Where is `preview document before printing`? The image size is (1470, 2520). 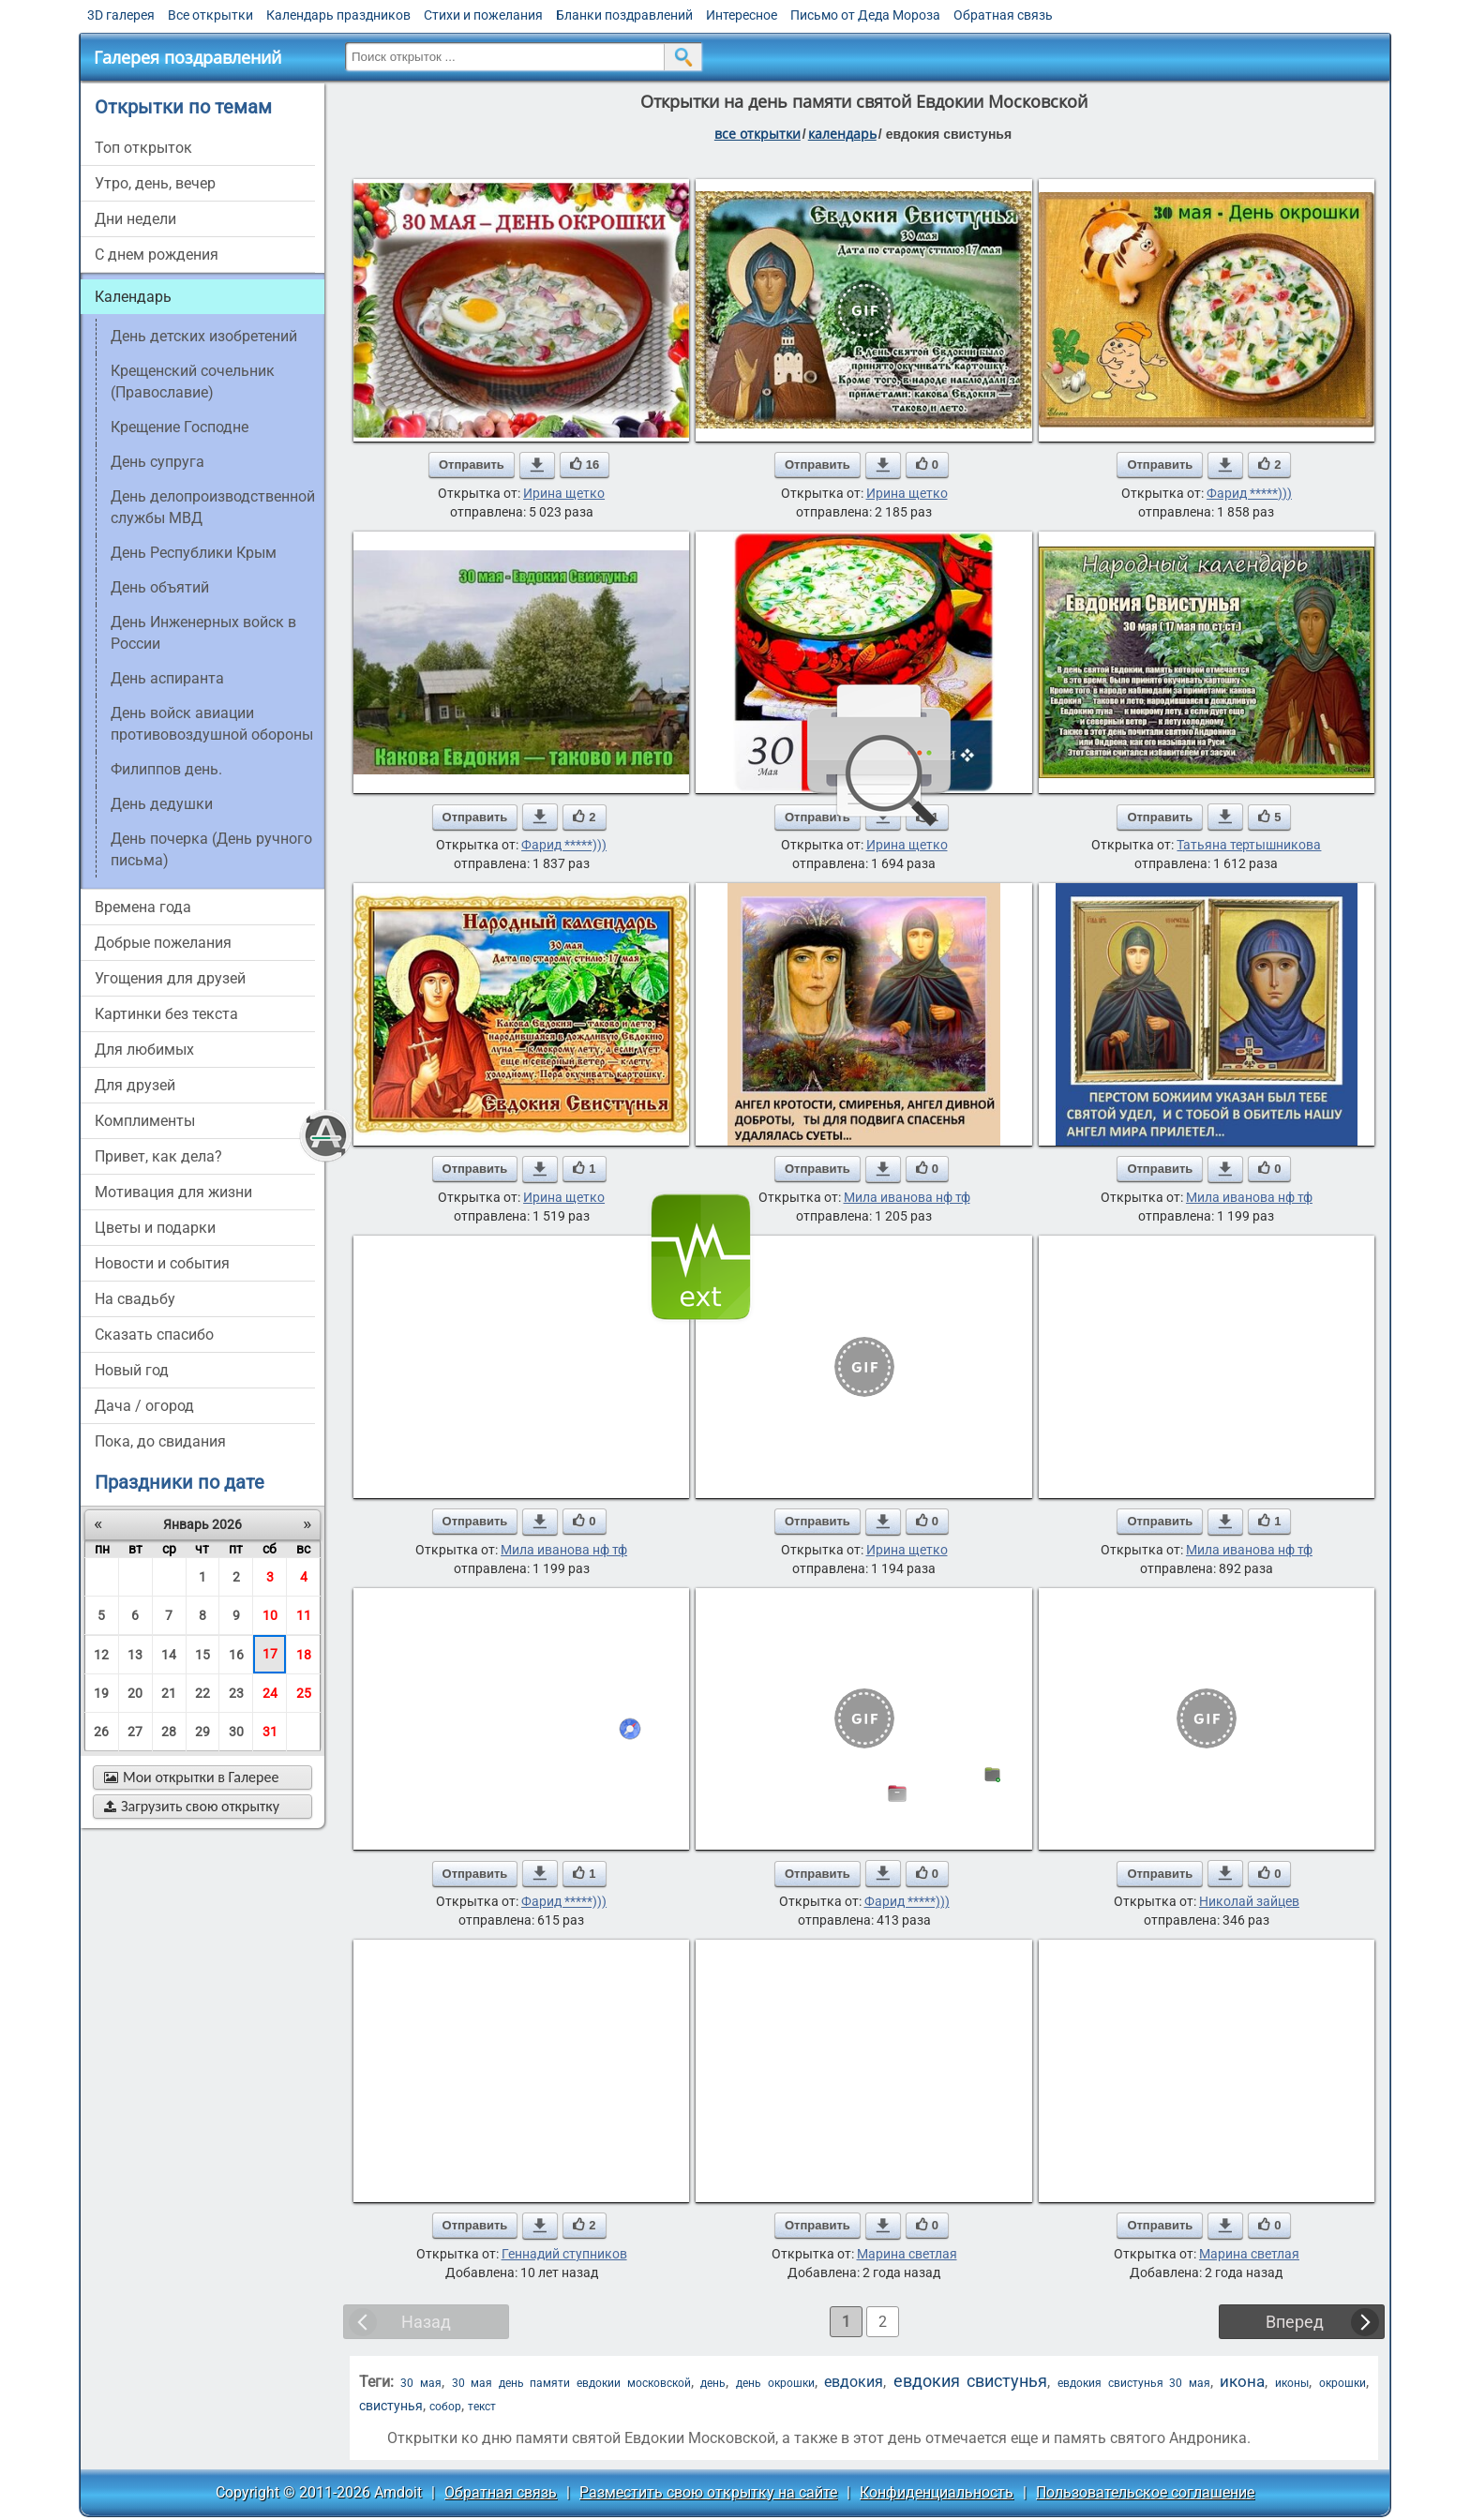
preview document before printing is located at coordinates (878, 750).